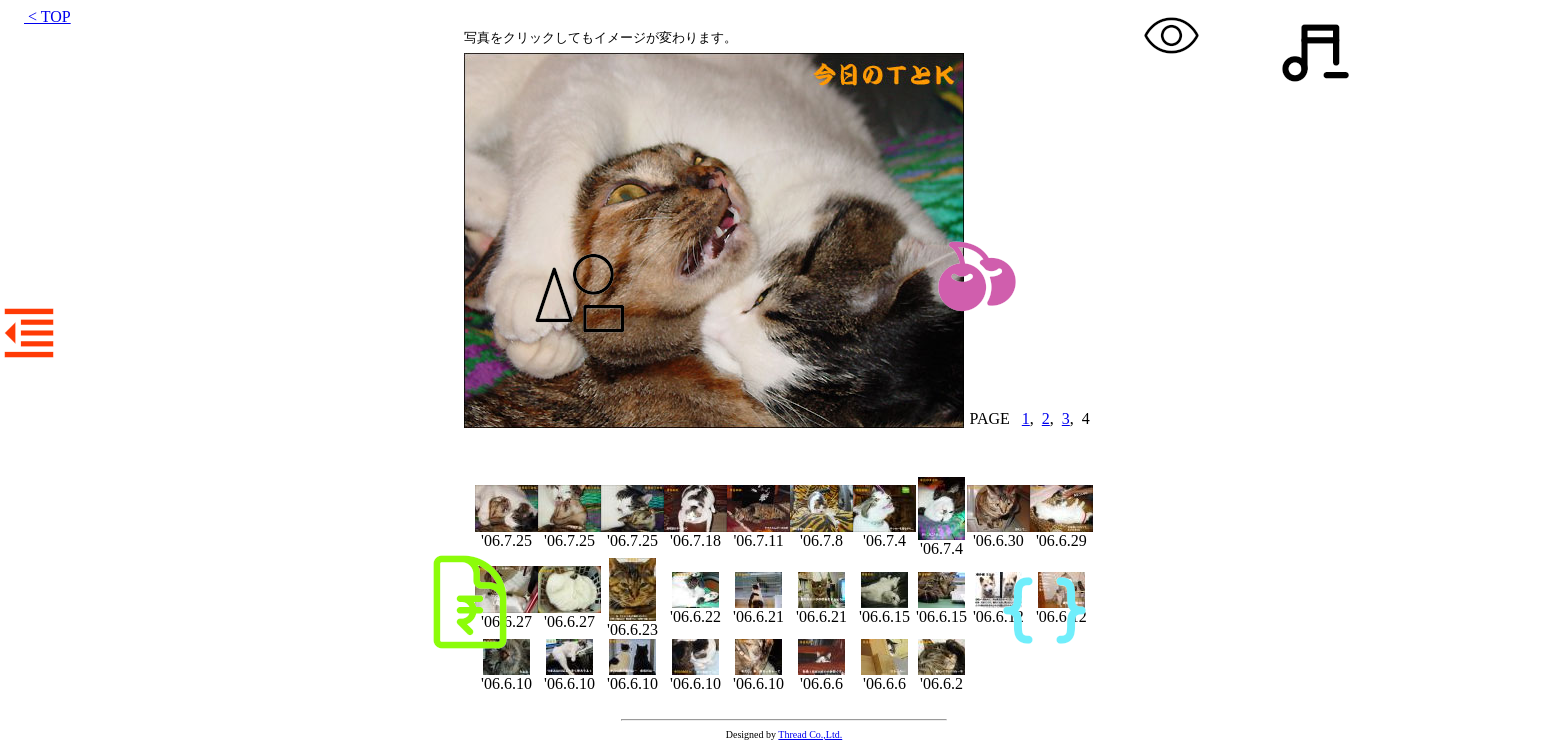 This screenshot has height=748, width=1568. What do you see at coordinates (470, 602) in the screenshot?
I see `view rupee payment document` at bounding box center [470, 602].